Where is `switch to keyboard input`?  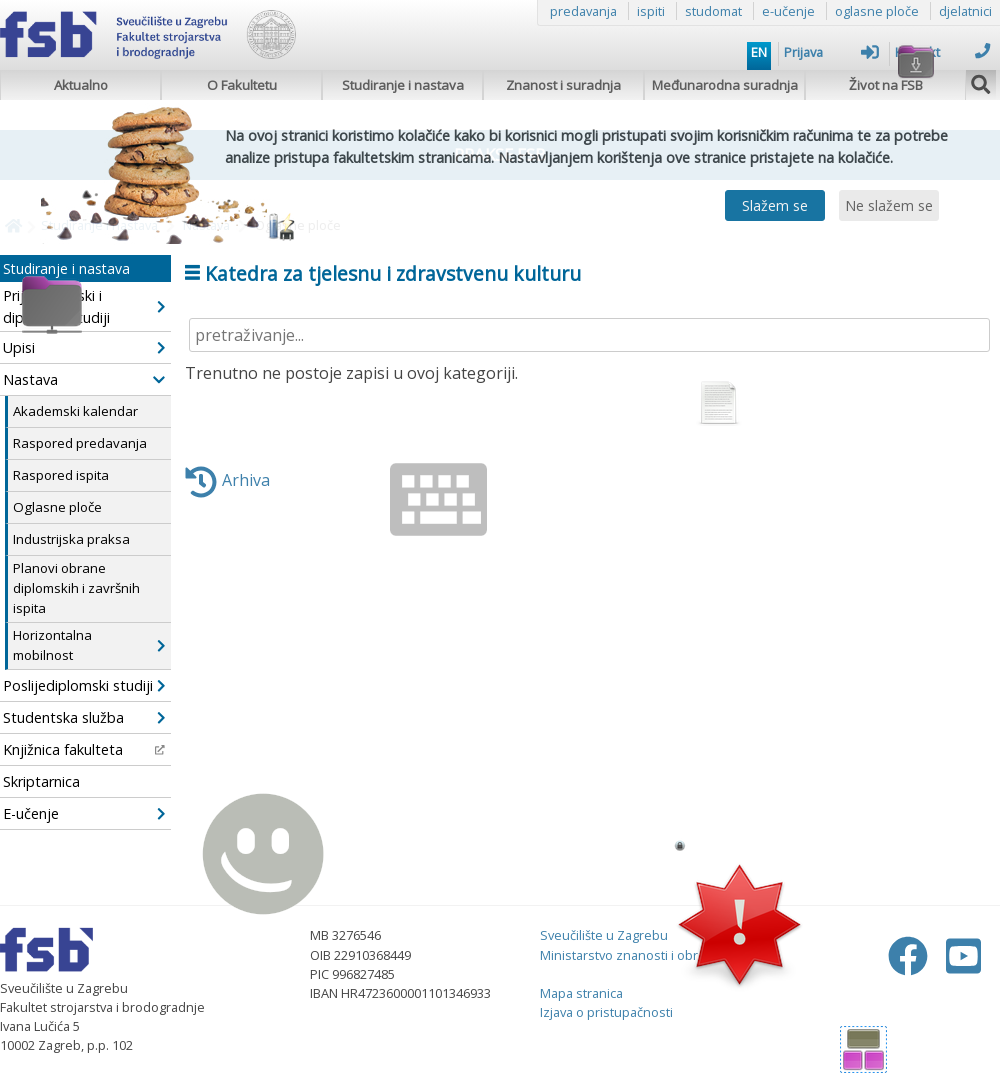 switch to keyboard input is located at coordinates (438, 499).